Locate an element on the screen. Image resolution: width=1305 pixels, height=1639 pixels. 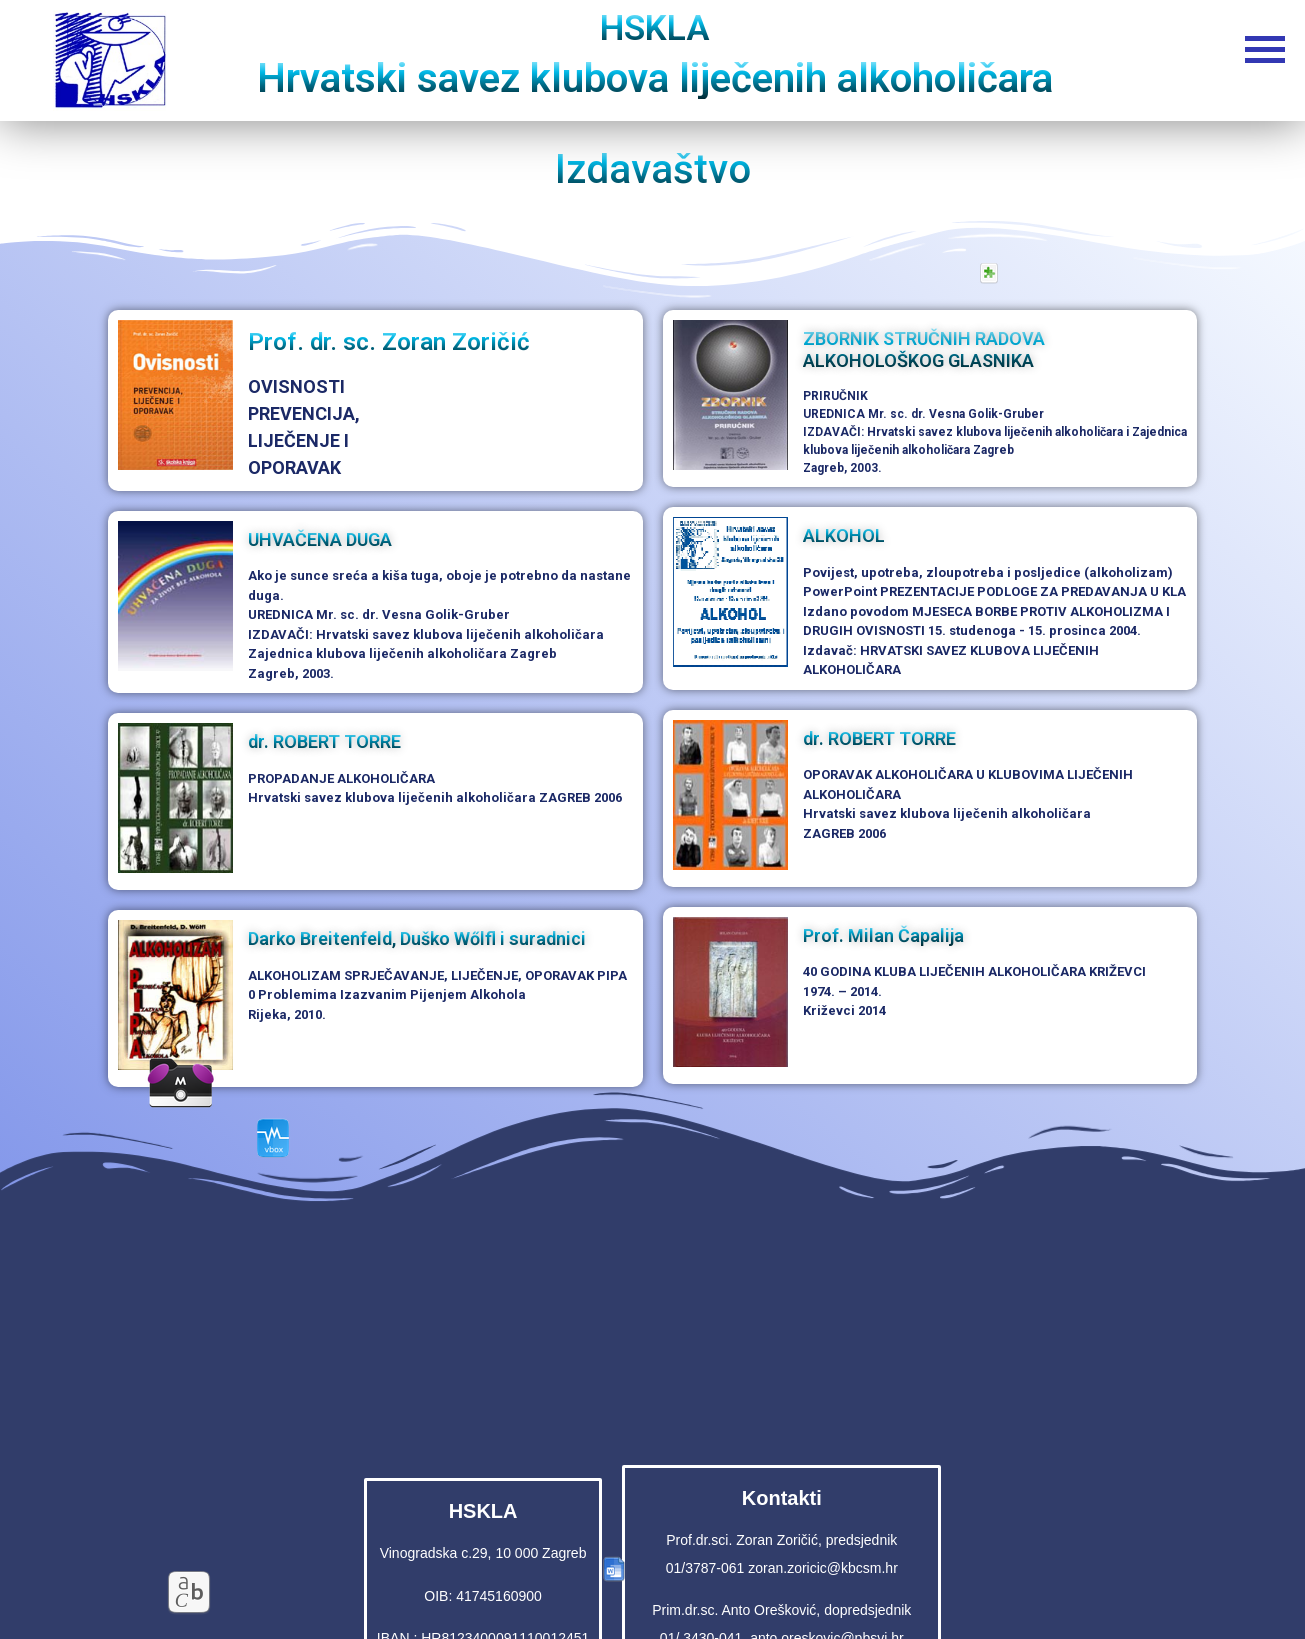
open pokémon master ball themed folder is located at coordinates (180, 1084).